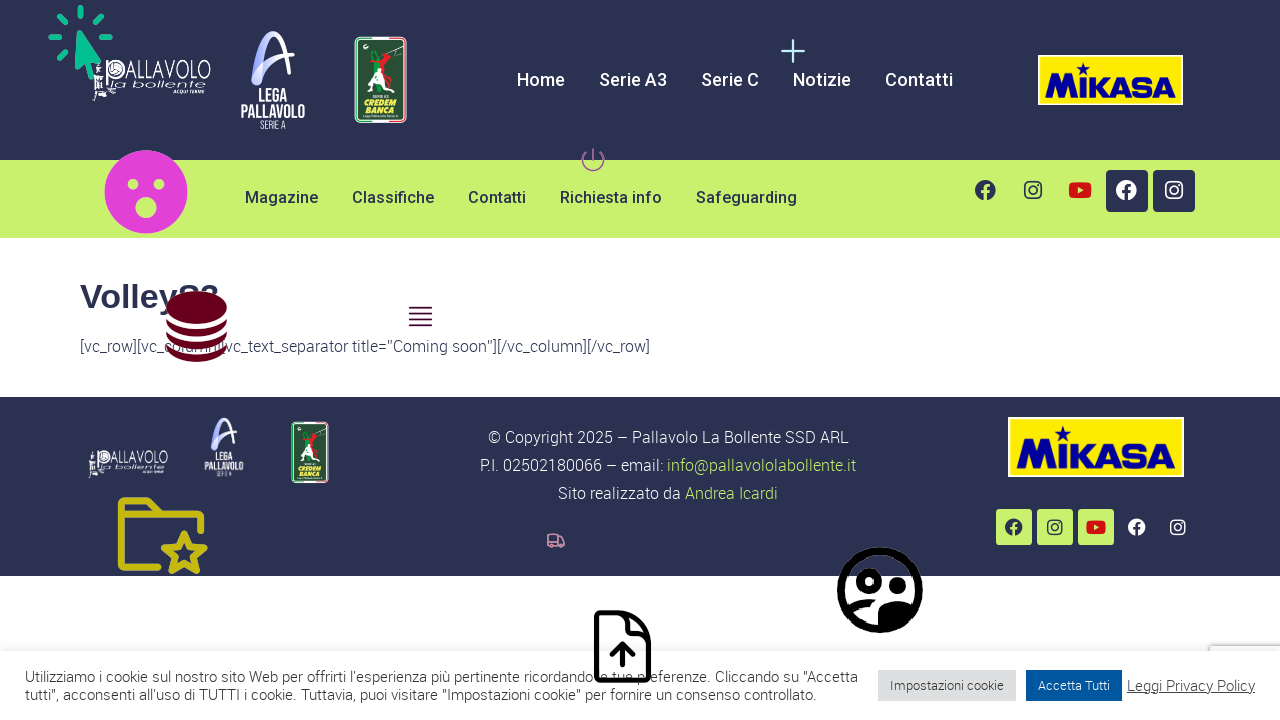  Describe the element at coordinates (793, 51) in the screenshot. I see `add a new item` at that location.